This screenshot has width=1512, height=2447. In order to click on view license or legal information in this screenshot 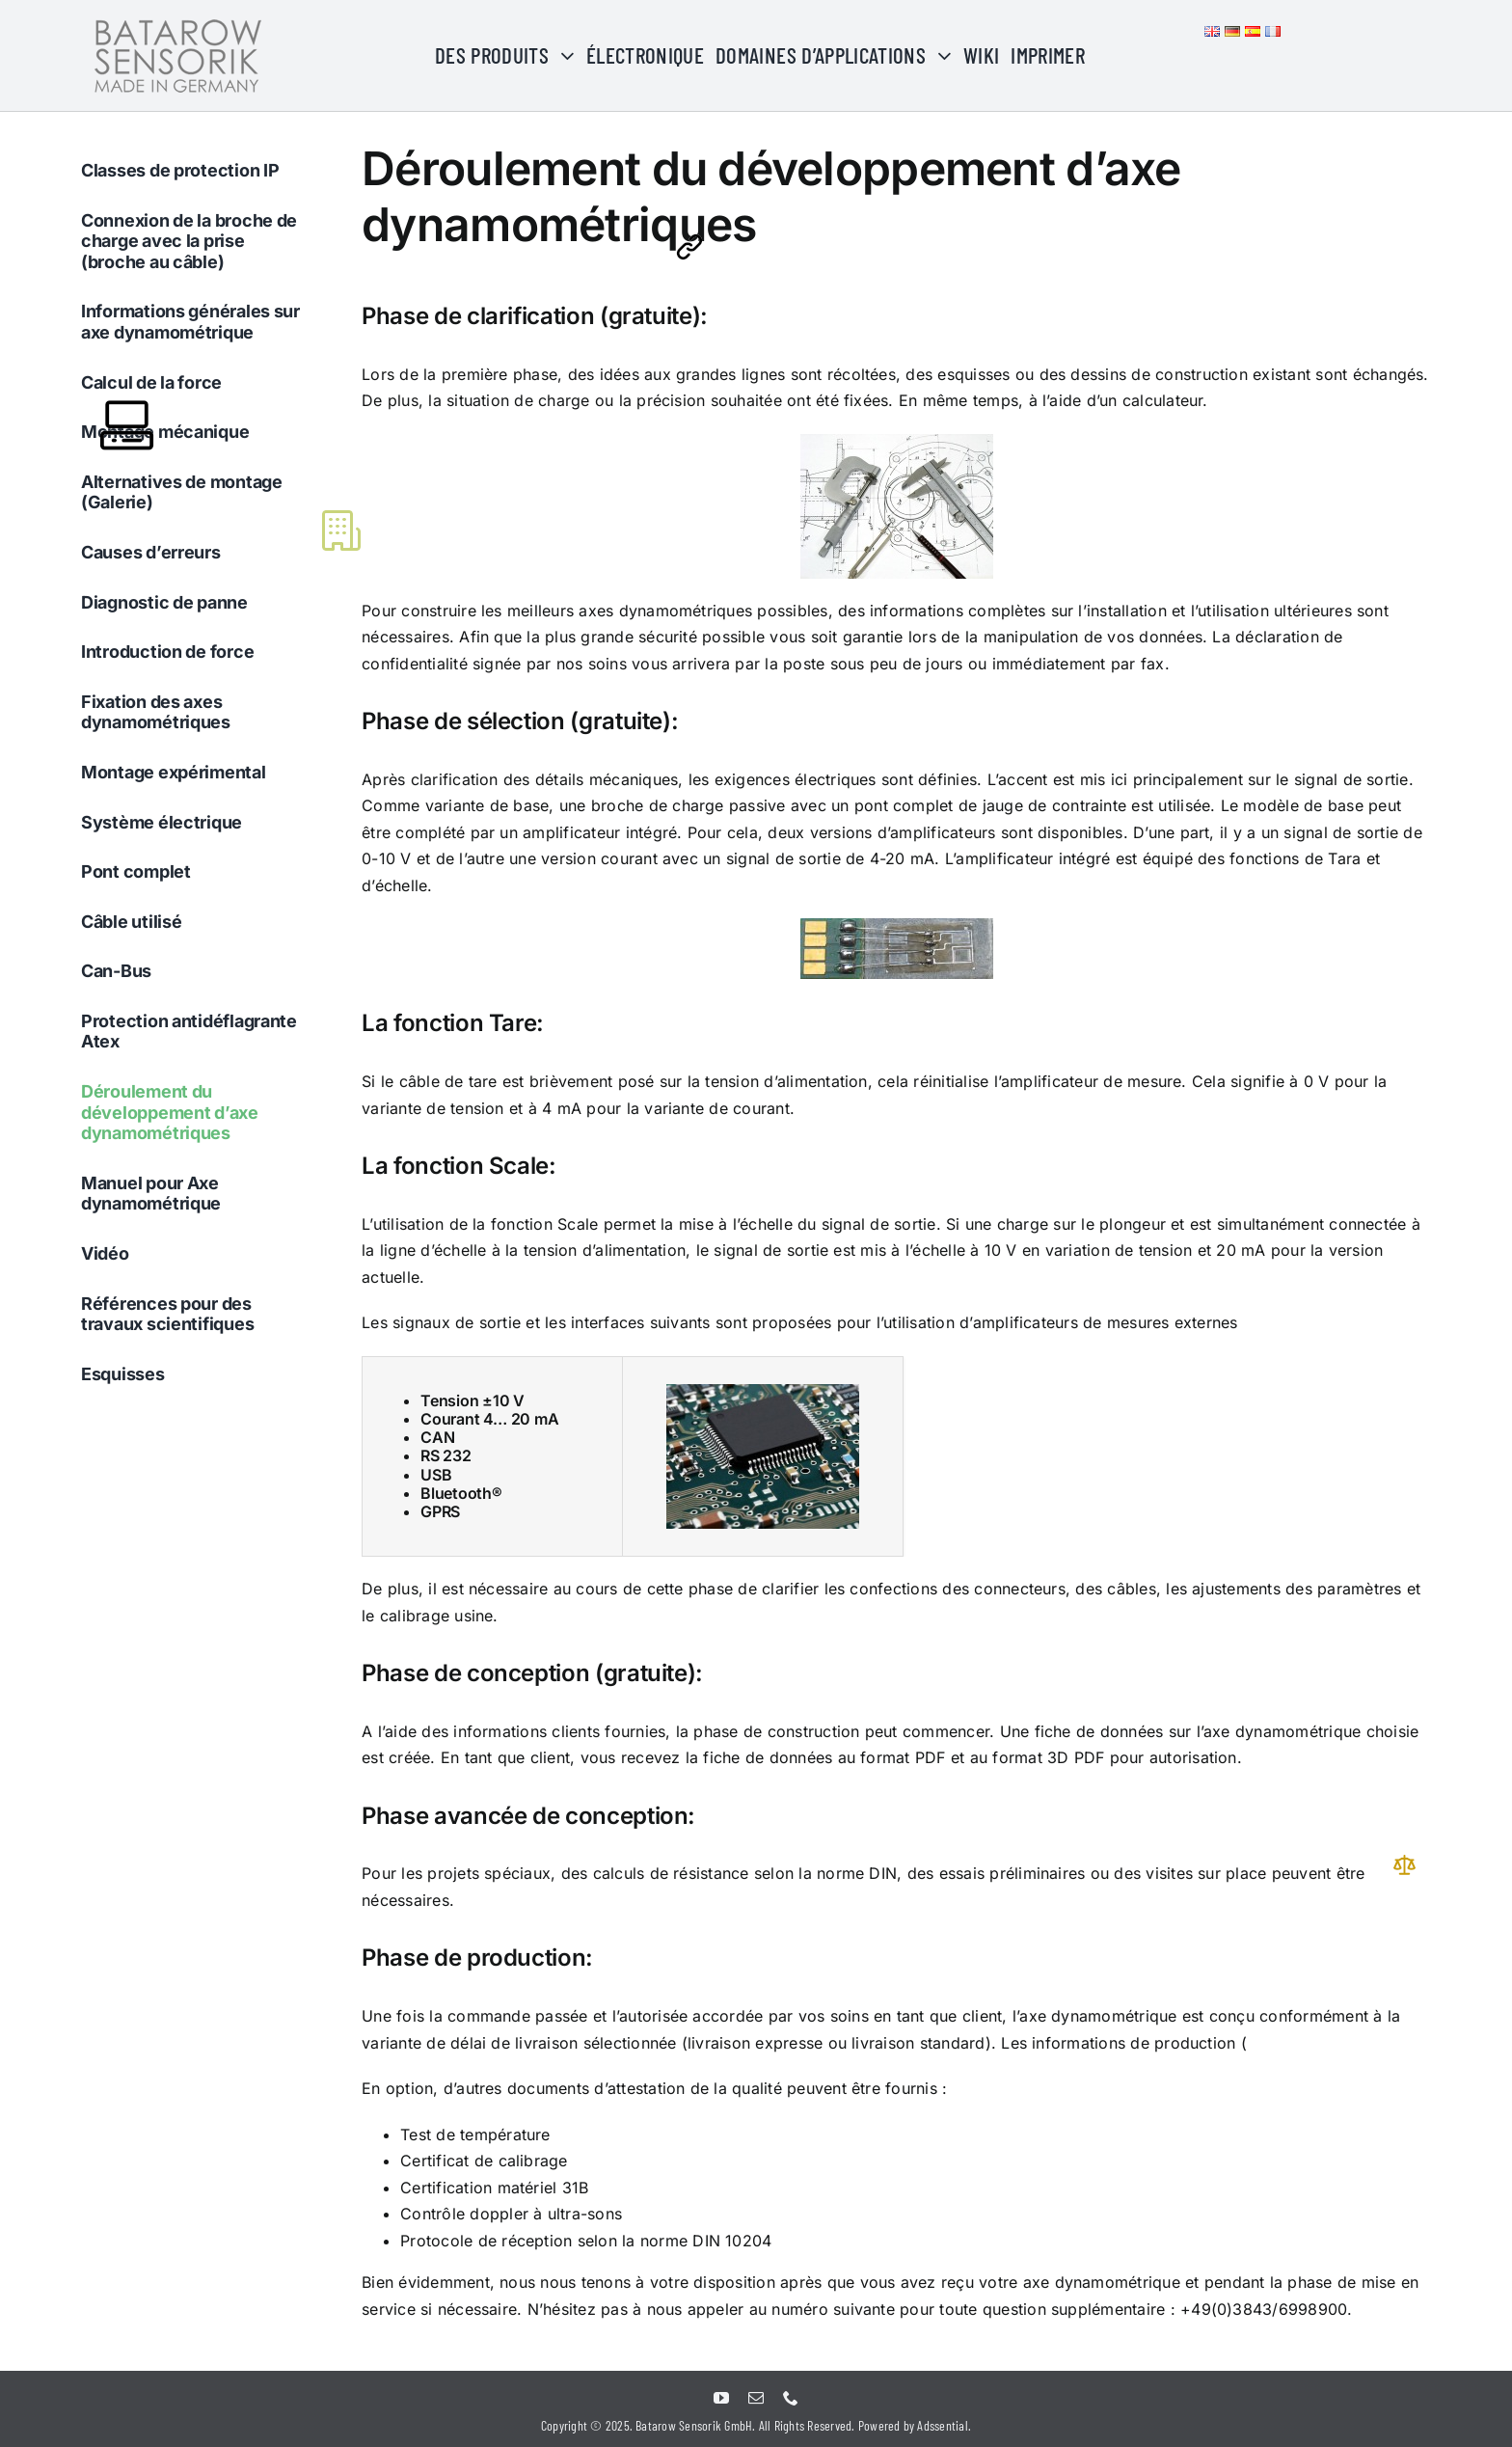, I will do `click(1404, 1865)`.